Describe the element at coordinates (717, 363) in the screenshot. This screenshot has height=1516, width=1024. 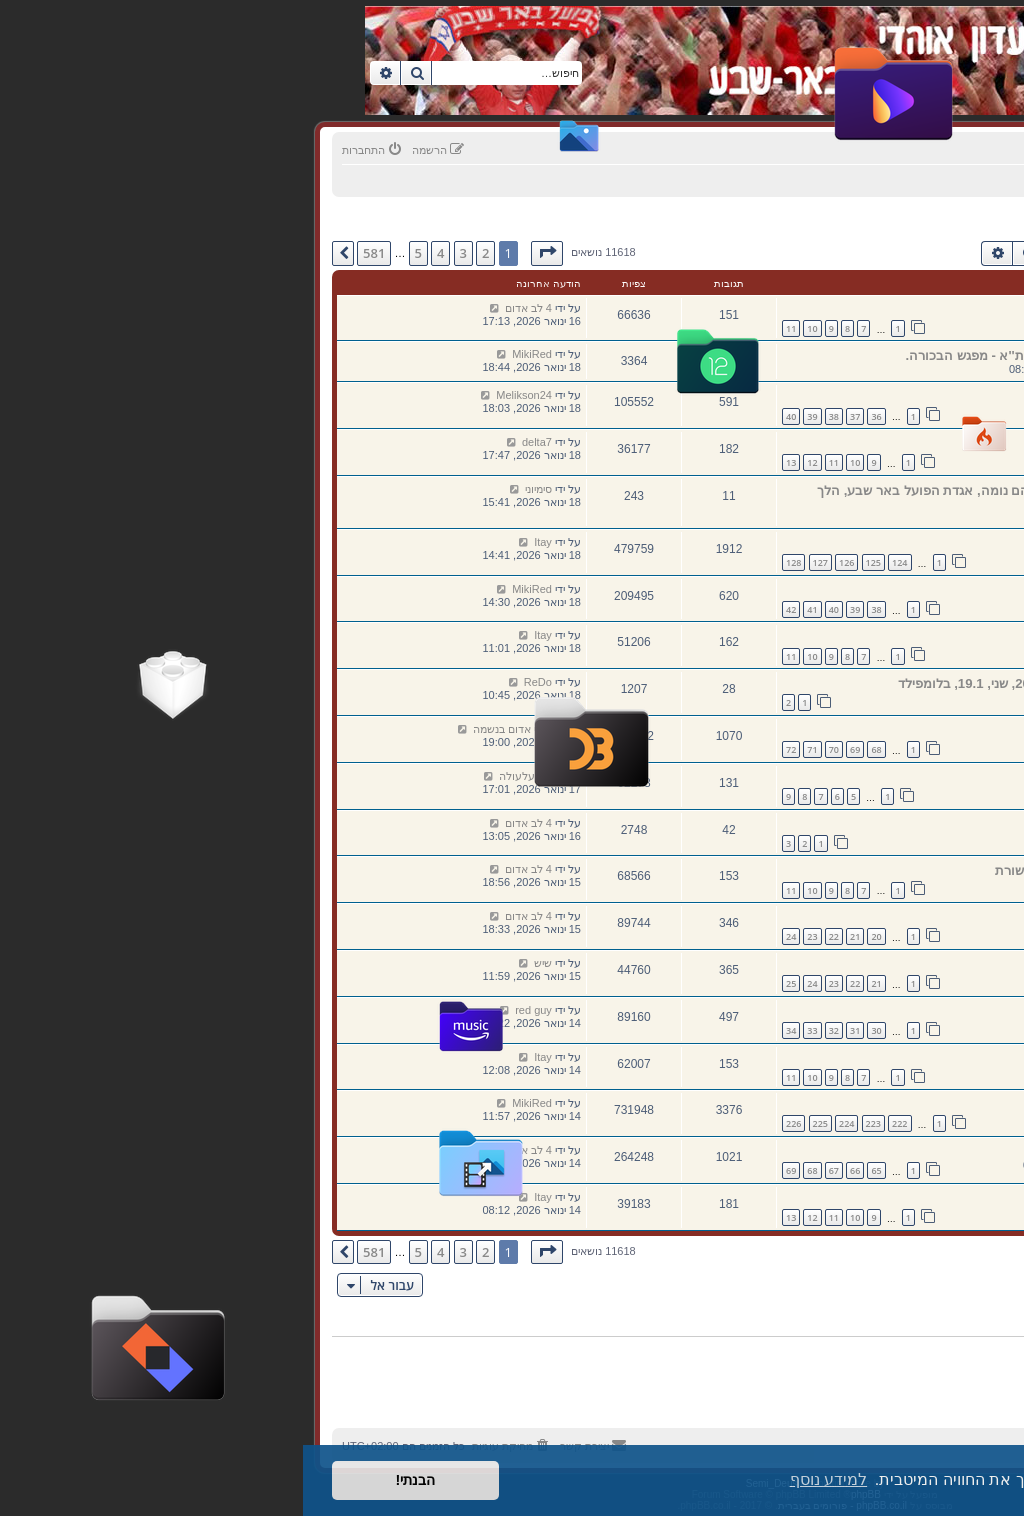
I see `open android 12 system files folder` at that location.